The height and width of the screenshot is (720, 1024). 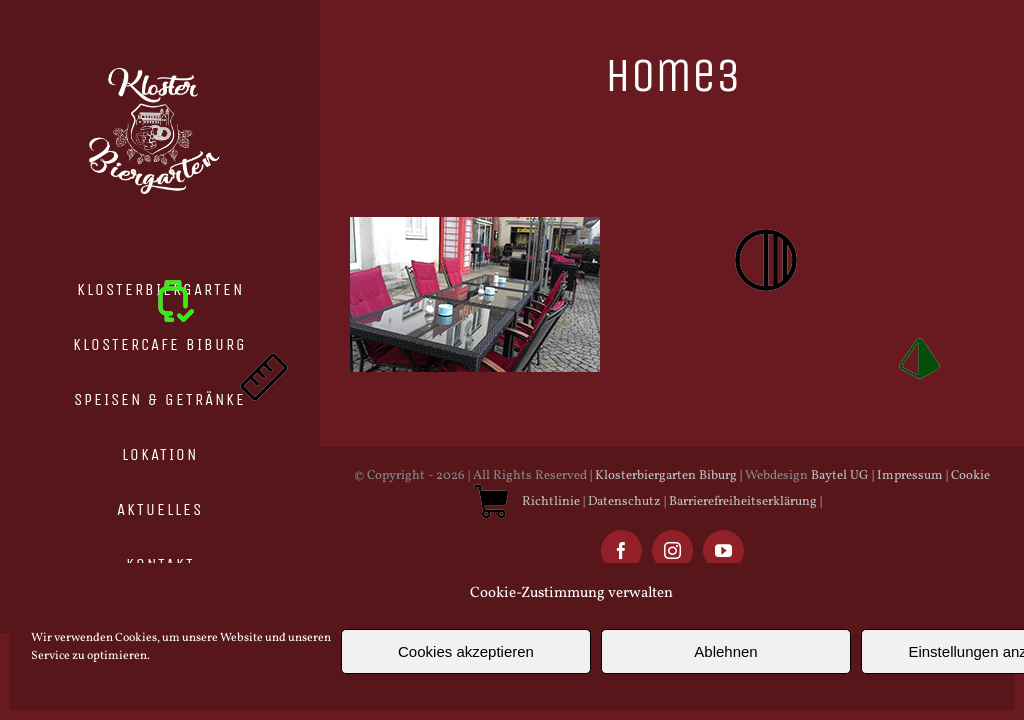 What do you see at coordinates (264, 377) in the screenshot?
I see `access measurement tools` at bounding box center [264, 377].